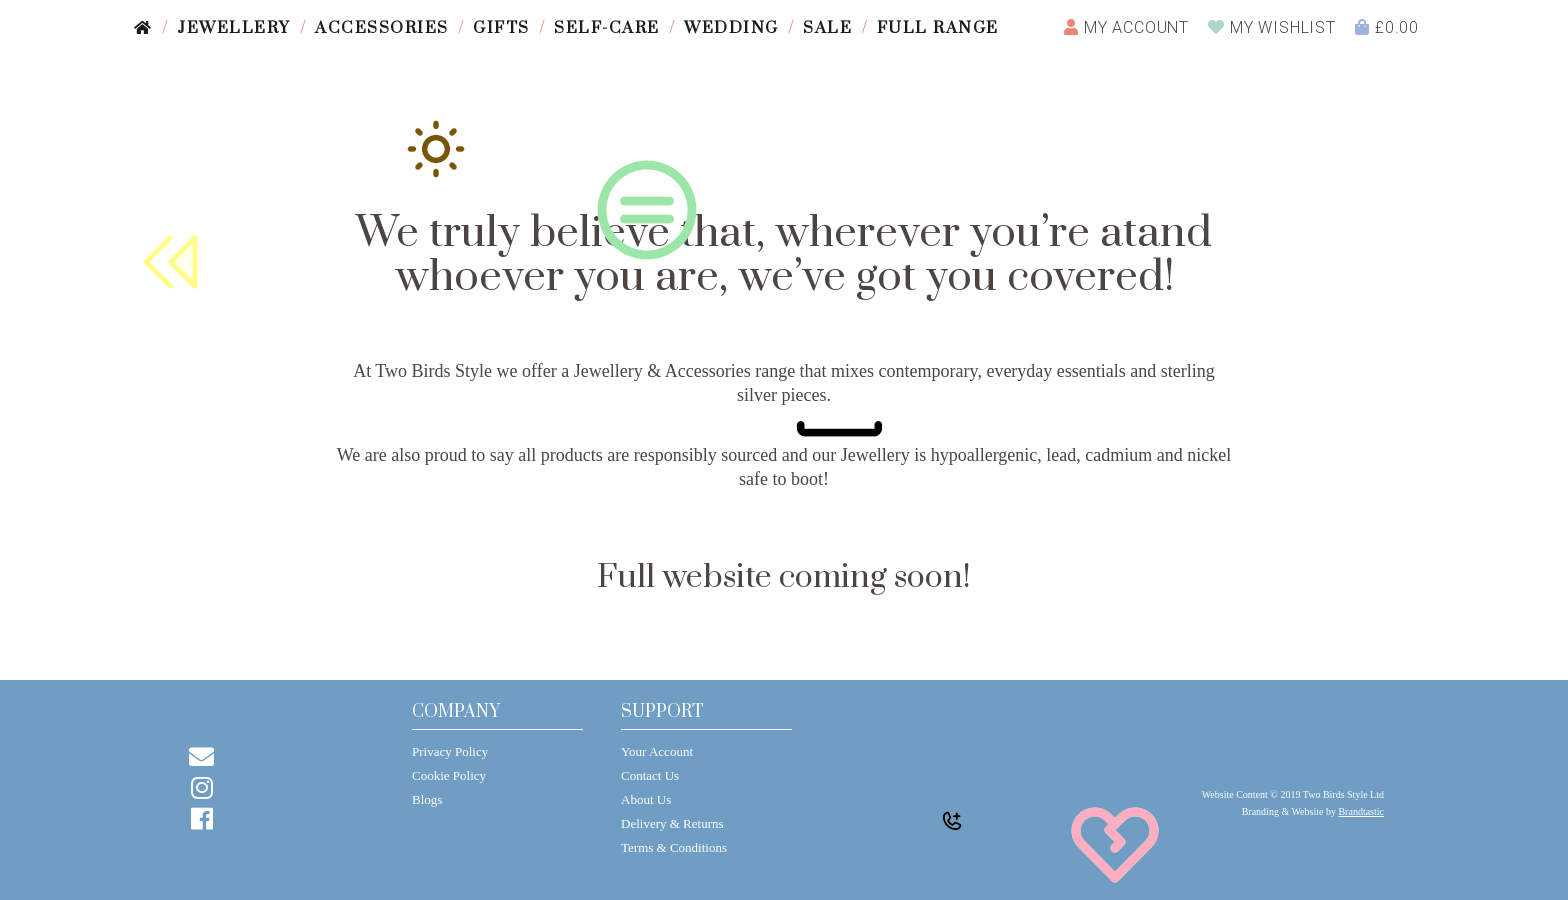  What do you see at coordinates (839, 405) in the screenshot?
I see `insert a space character` at bounding box center [839, 405].